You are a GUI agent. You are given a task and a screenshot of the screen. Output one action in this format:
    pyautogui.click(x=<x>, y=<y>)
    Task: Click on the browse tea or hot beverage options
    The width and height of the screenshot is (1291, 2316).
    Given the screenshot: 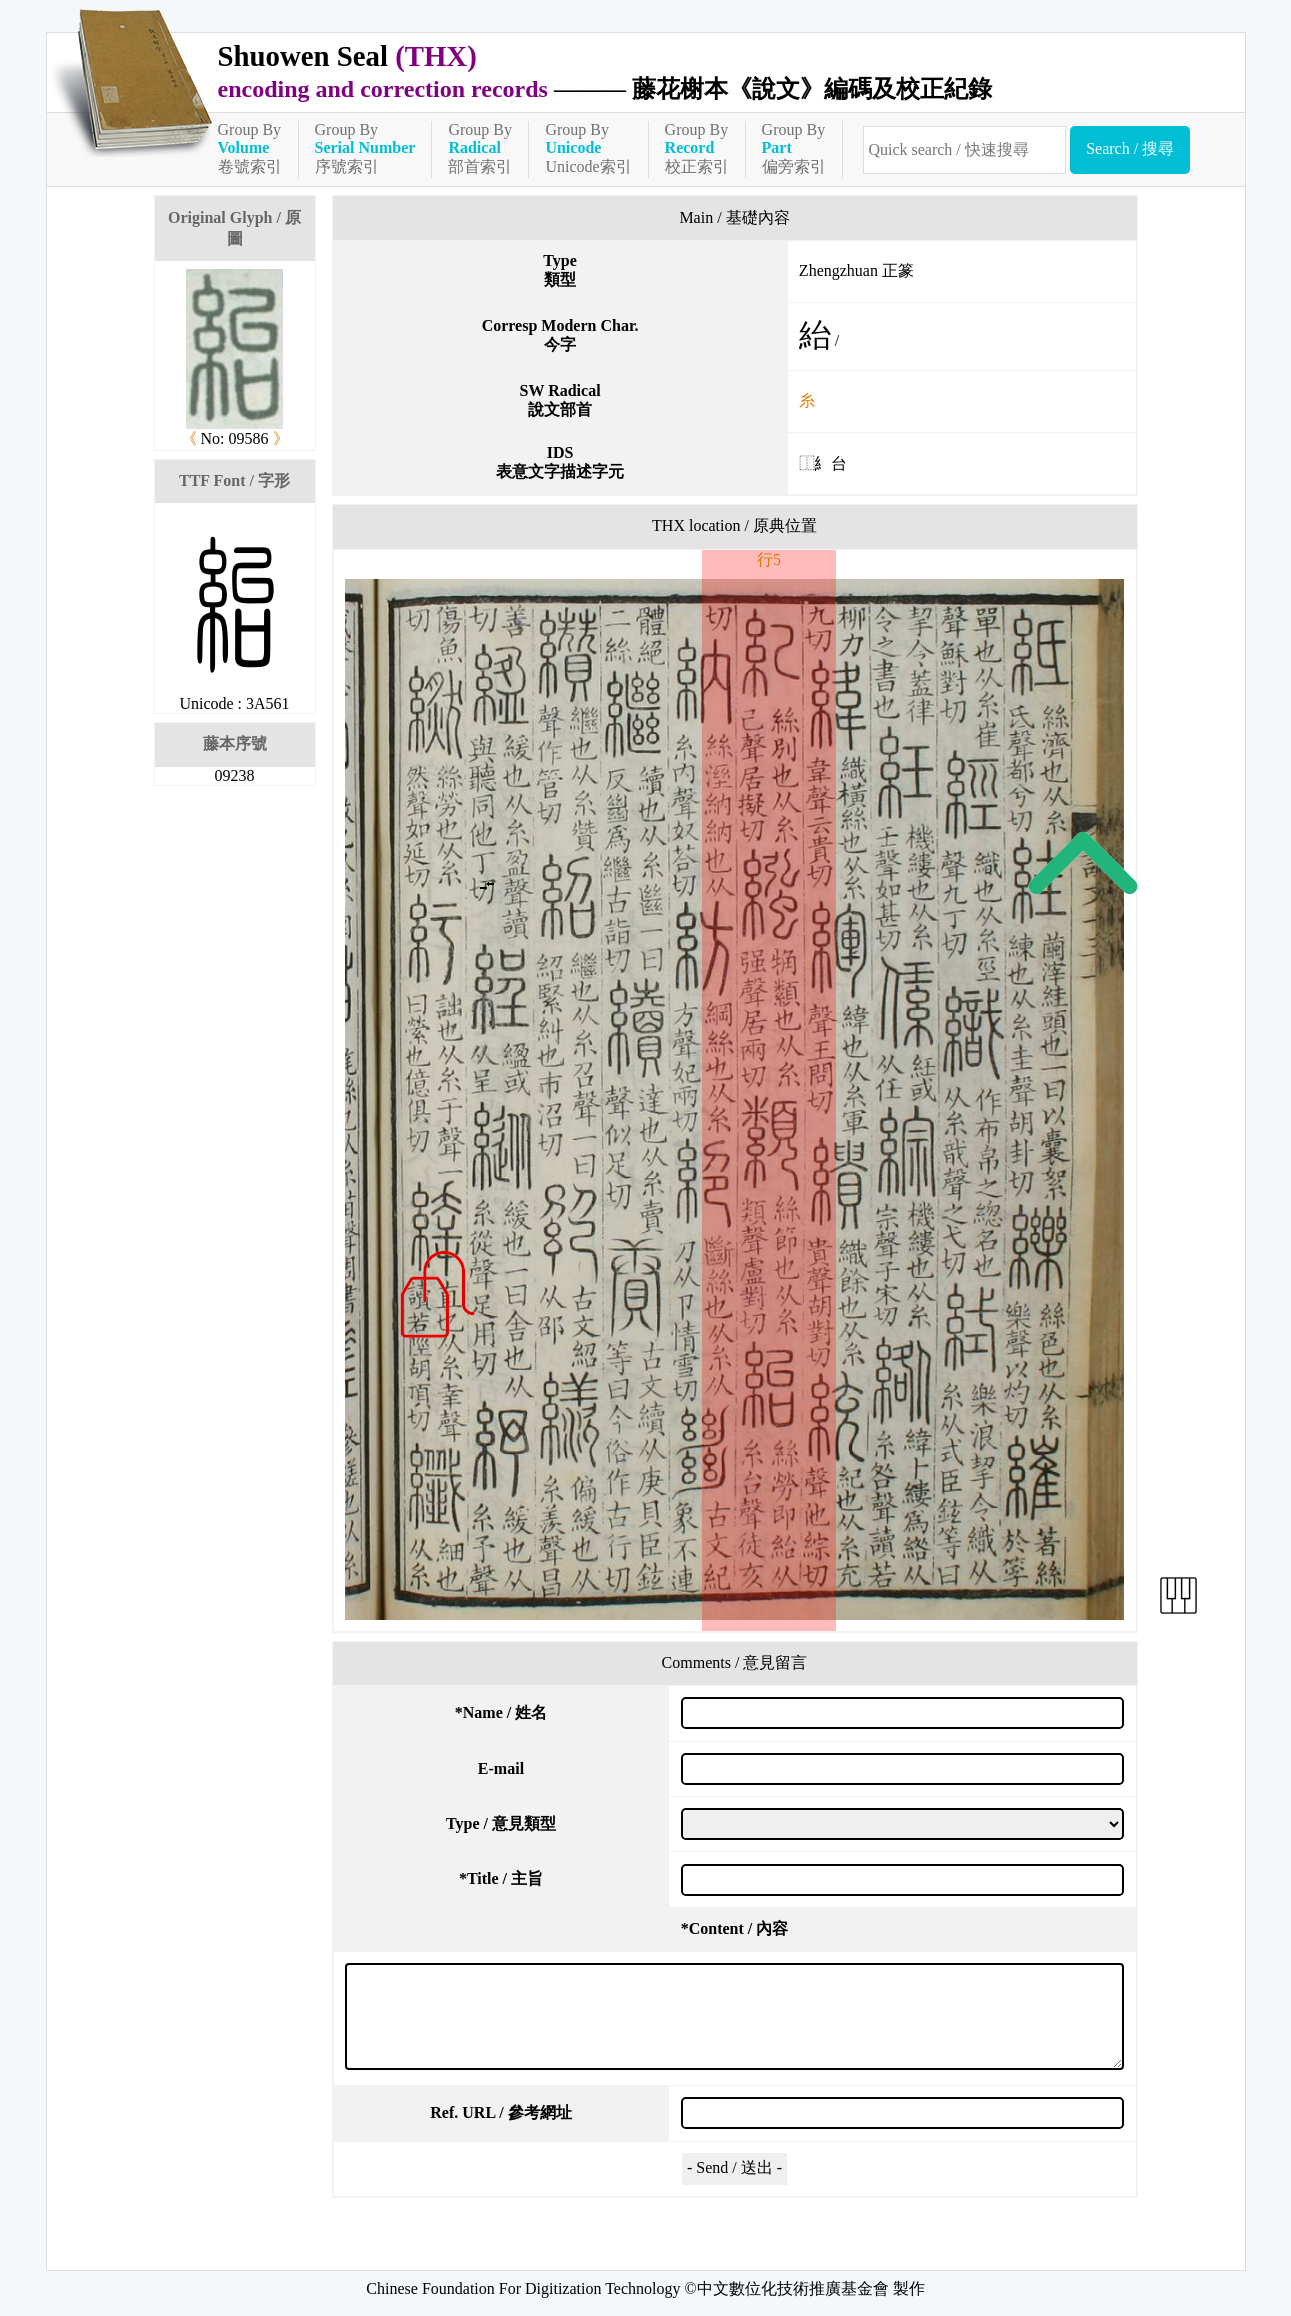 What is the action you would take?
    pyautogui.click(x=434, y=1297)
    